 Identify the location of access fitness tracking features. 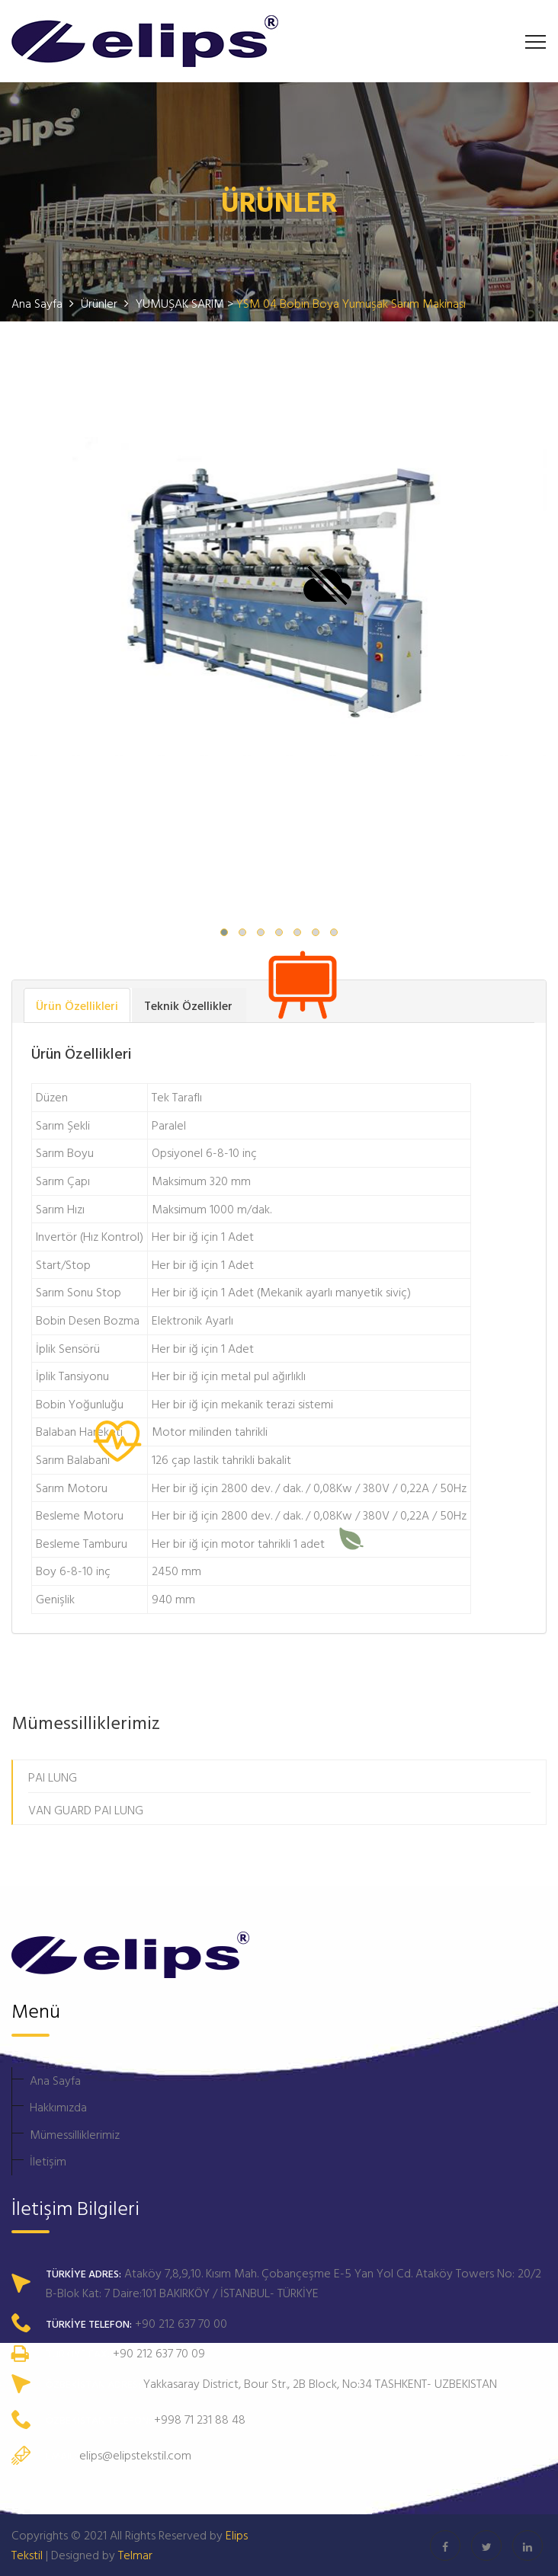
(117, 1441).